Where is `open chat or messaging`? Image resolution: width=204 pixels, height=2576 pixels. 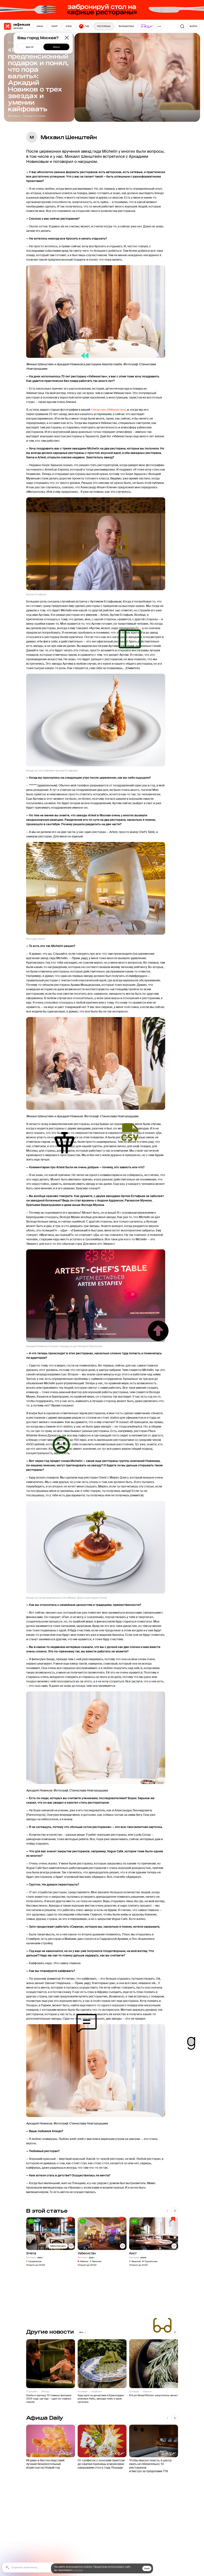 open chat or messaging is located at coordinates (87, 2022).